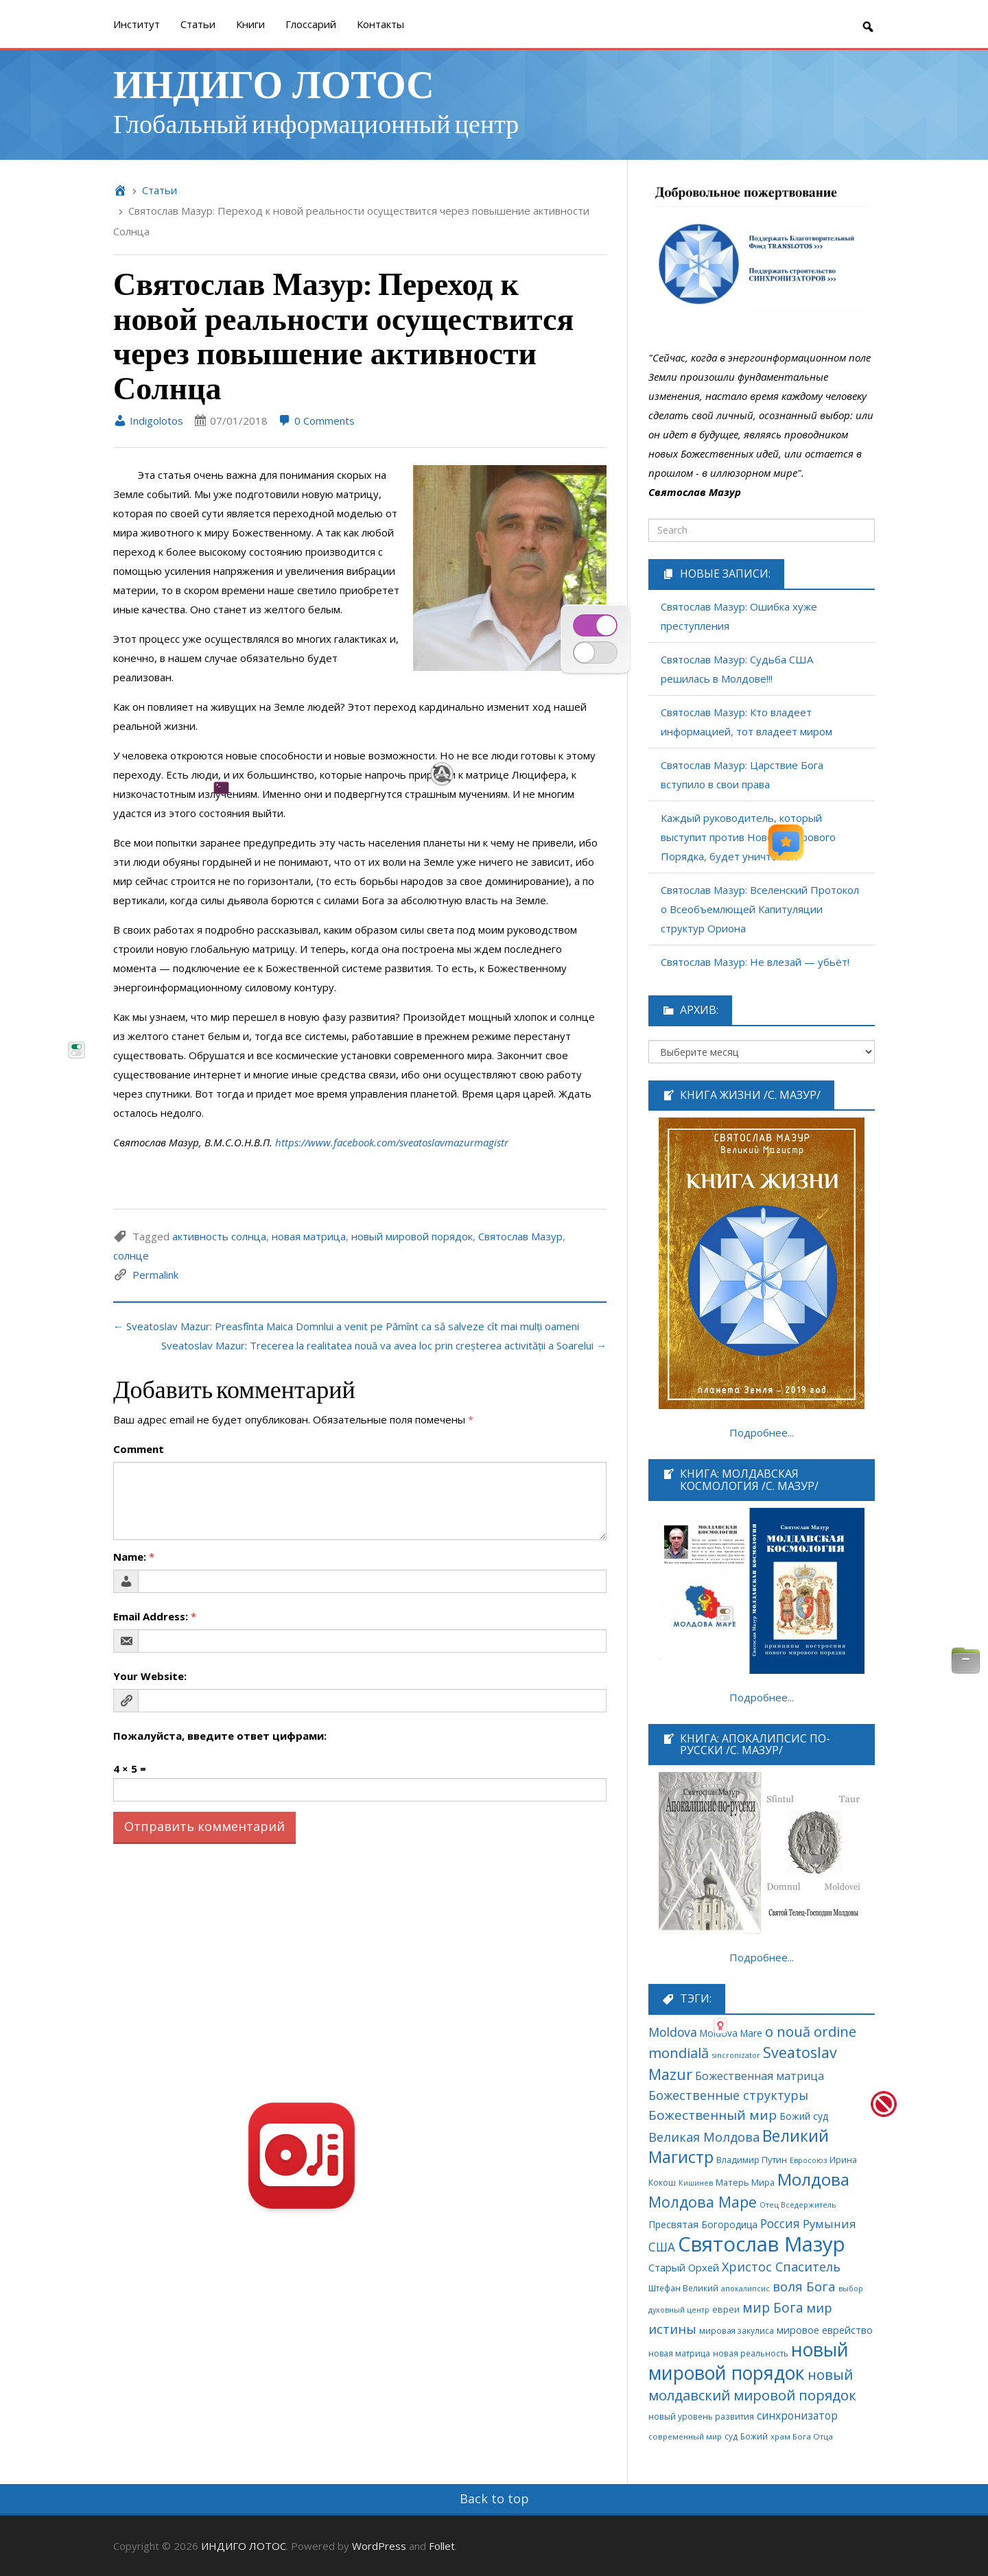 This screenshot has width=988, height=2576. I want to click on open the file manager, so click(965, 1660).